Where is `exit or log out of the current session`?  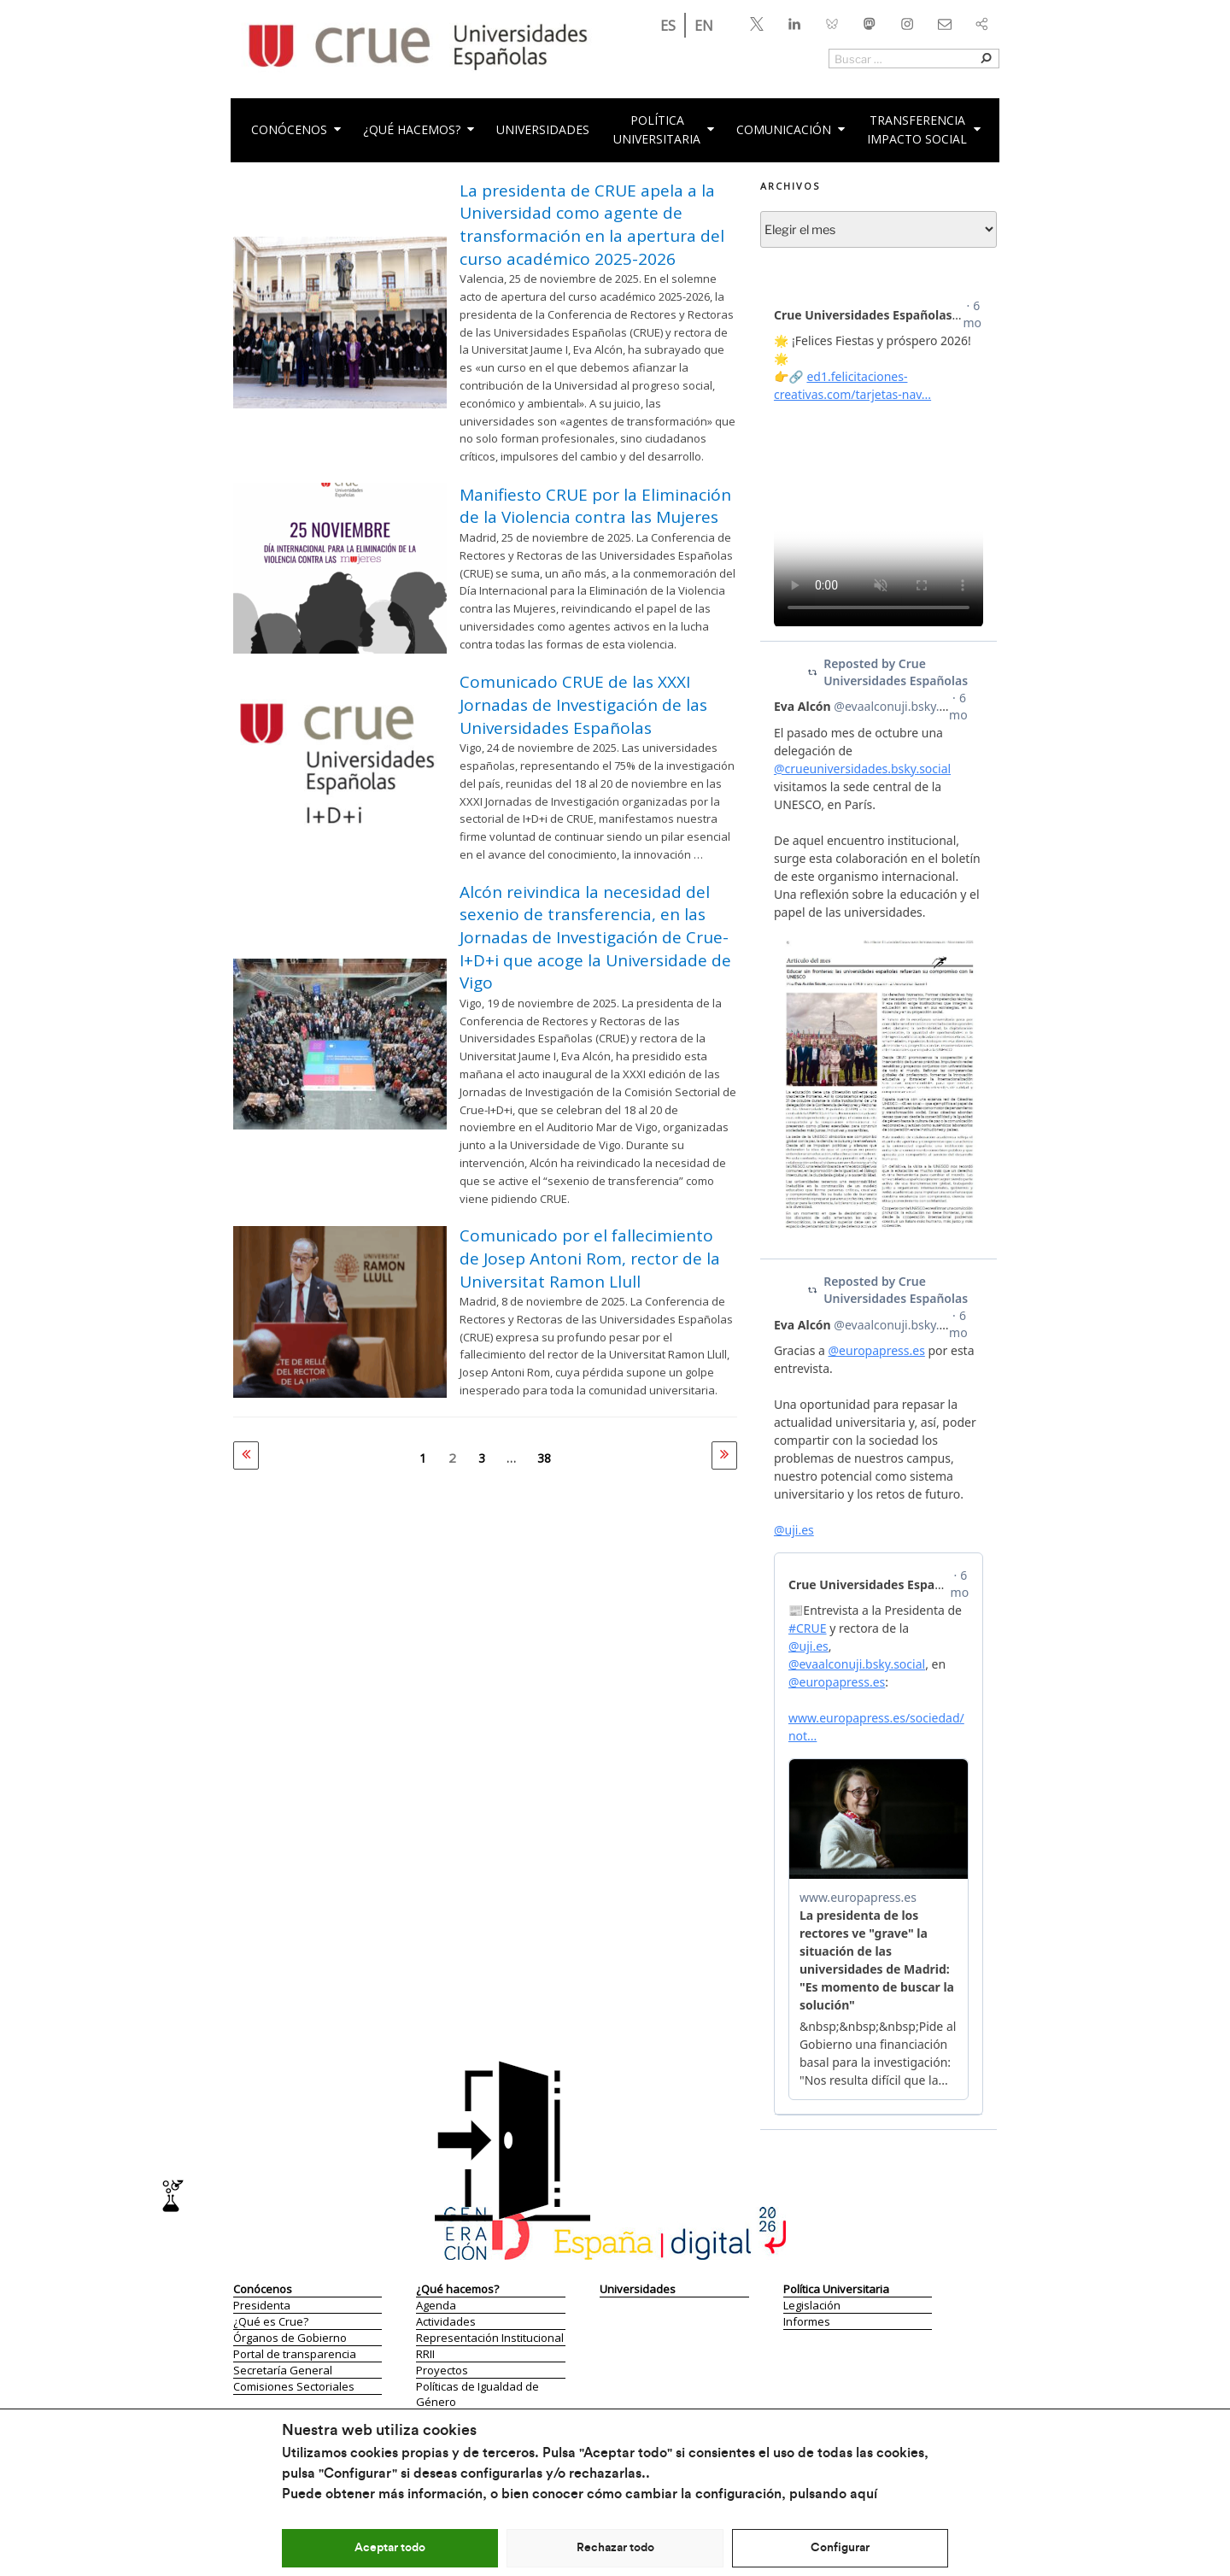 exit or log out of the current session is located at coordinates (512, 2140).